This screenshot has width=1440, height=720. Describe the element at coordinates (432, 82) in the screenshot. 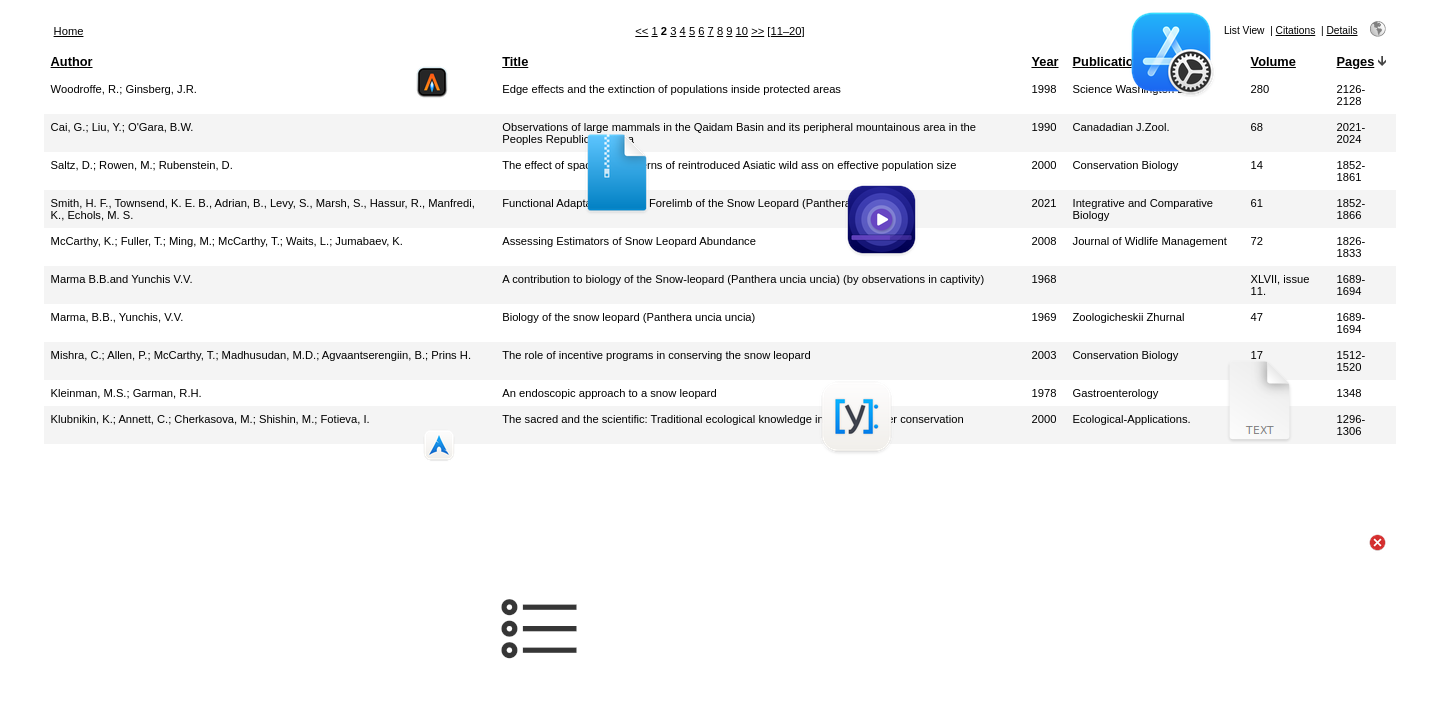

I see `launch alacritty terminal emulator` at that location.